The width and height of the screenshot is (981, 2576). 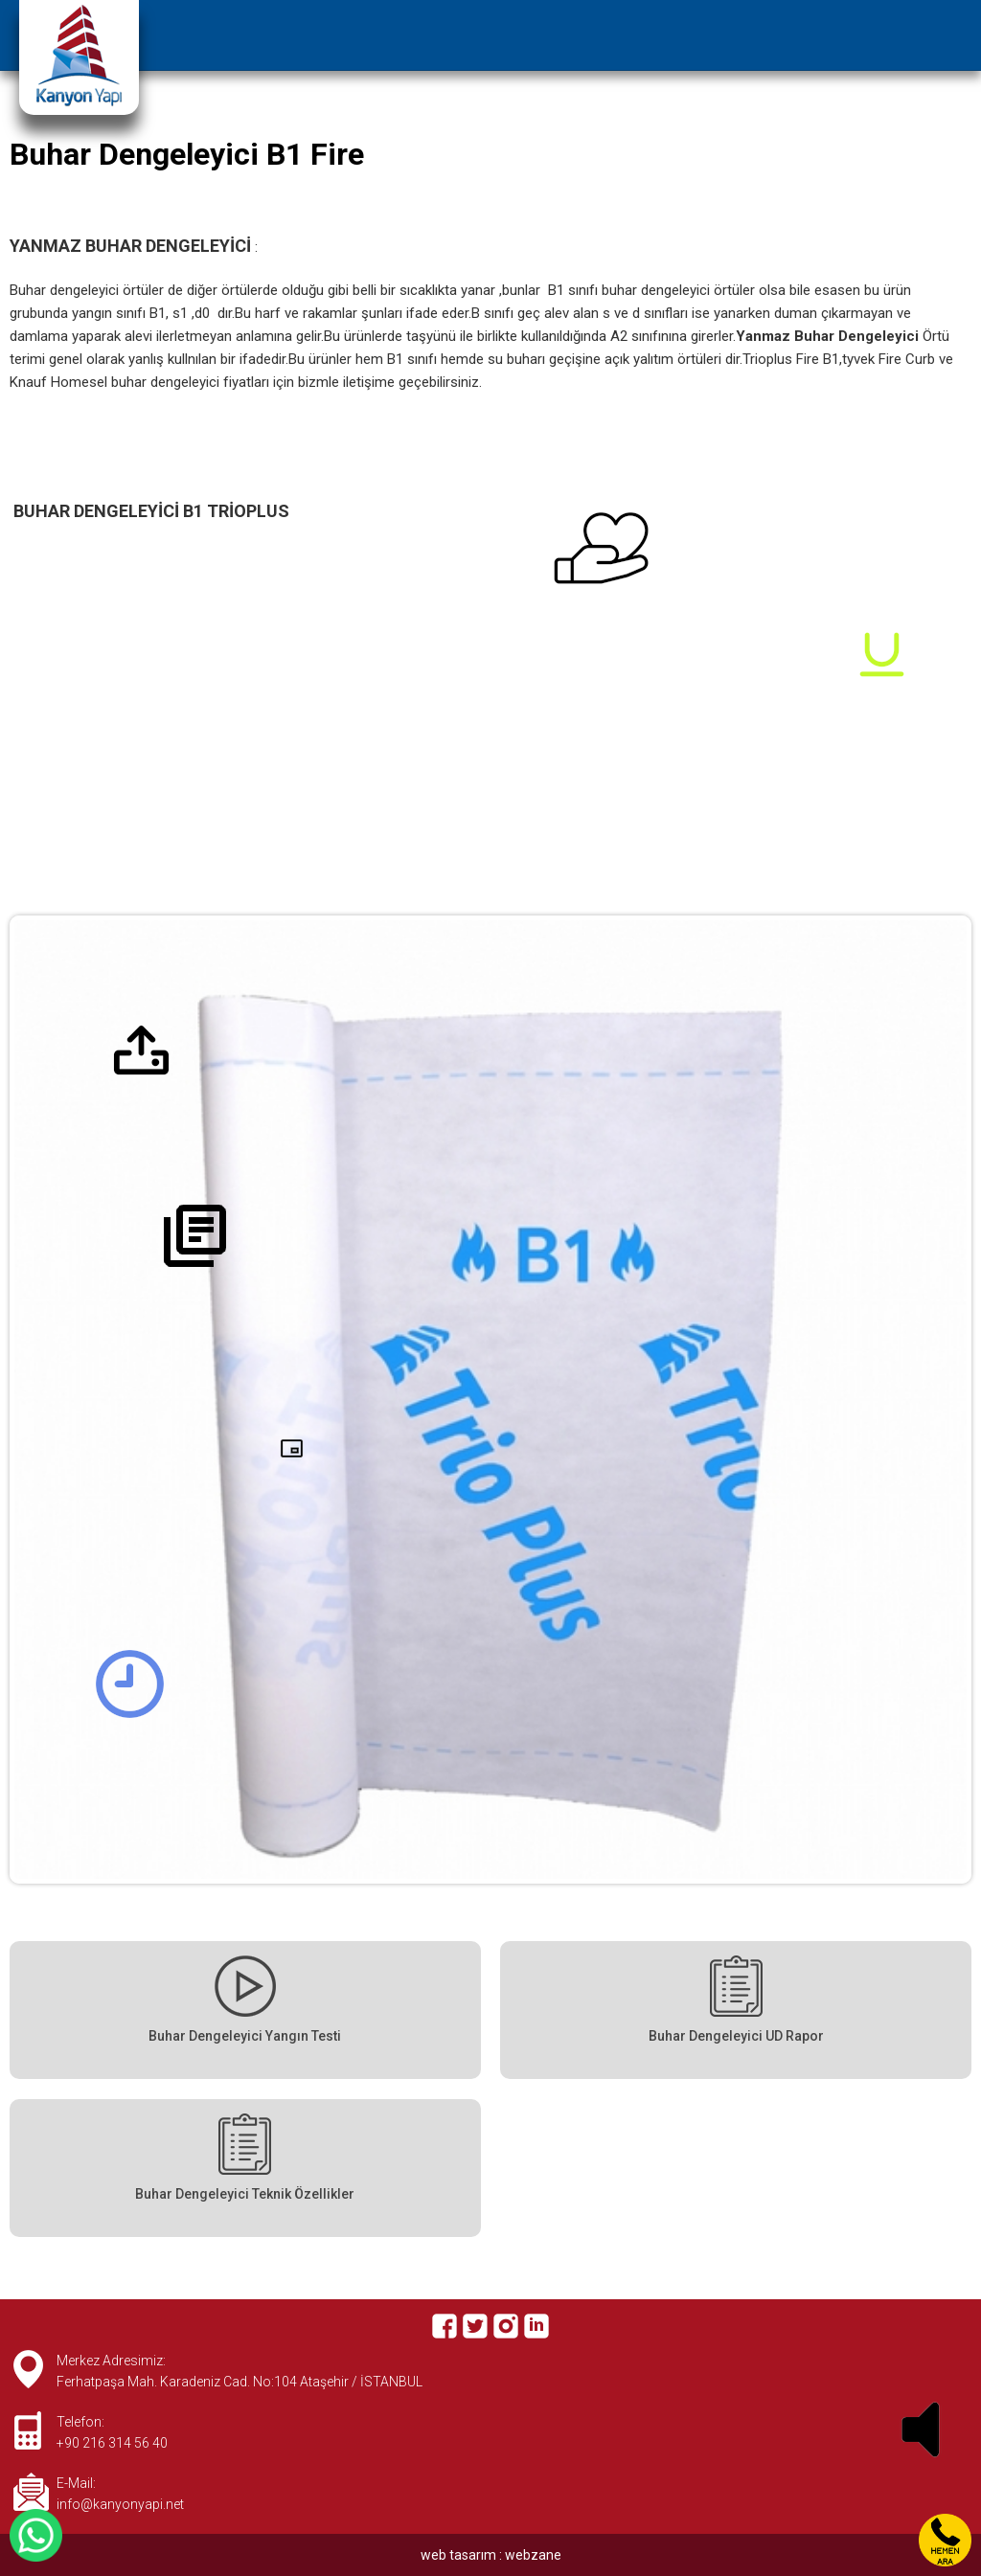 What do you see at coordinates (129, 1683) in the screenshot?
I see `view current time` at bounding box center [129, 1683].